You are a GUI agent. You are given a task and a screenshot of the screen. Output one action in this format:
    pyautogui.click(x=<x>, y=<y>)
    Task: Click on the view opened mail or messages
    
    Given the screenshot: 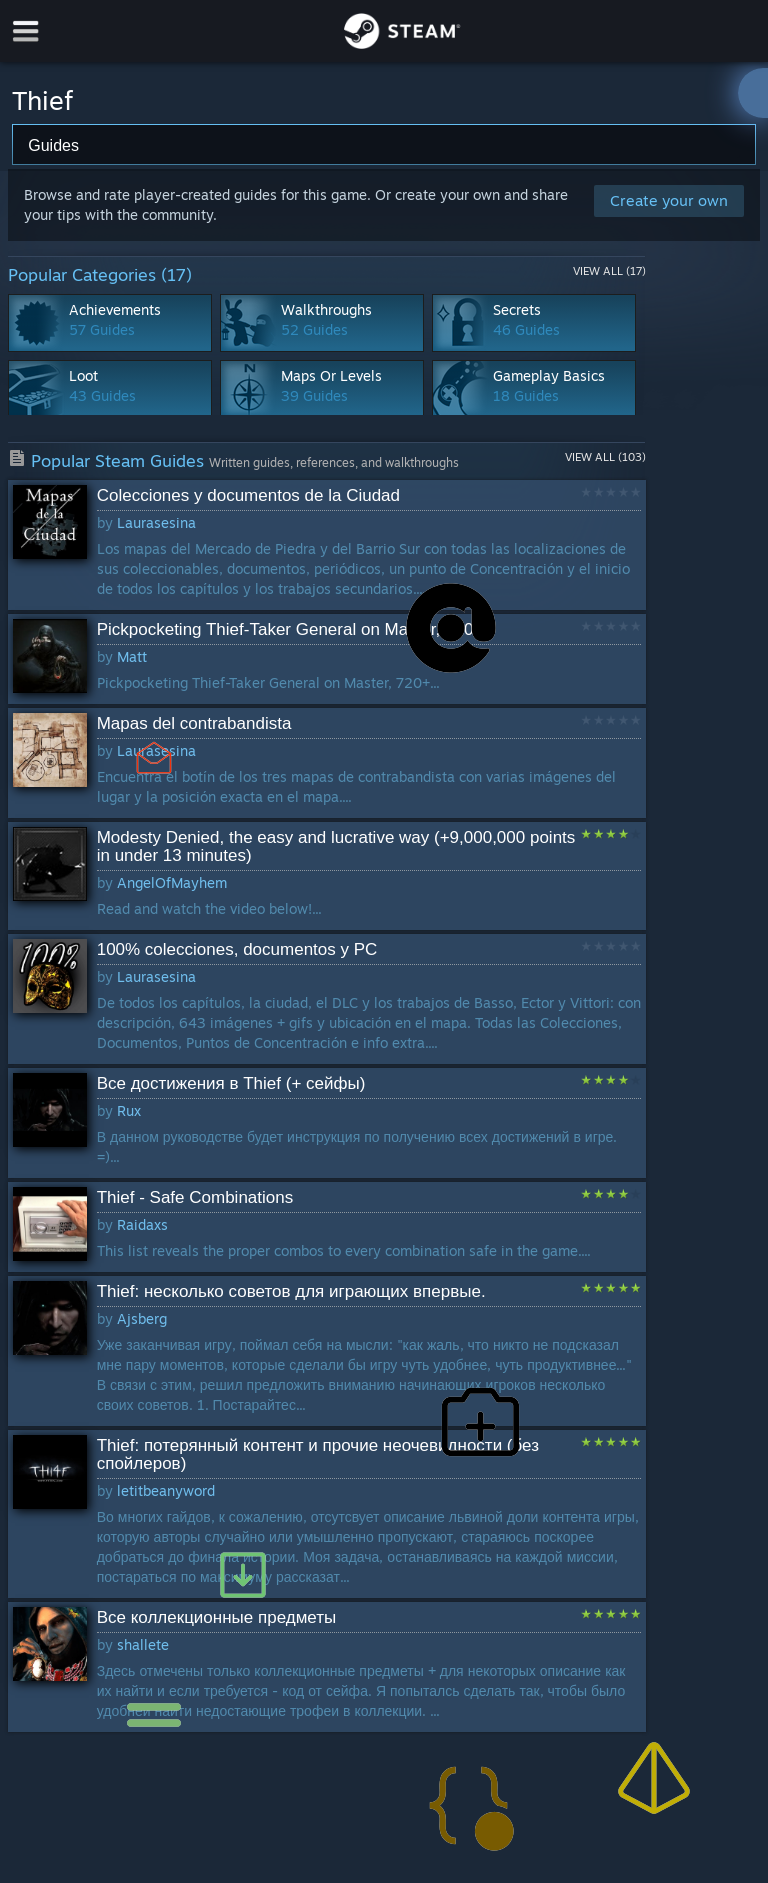 What is the action you would take?
    pyautogui.click(x=154, y=759)
    